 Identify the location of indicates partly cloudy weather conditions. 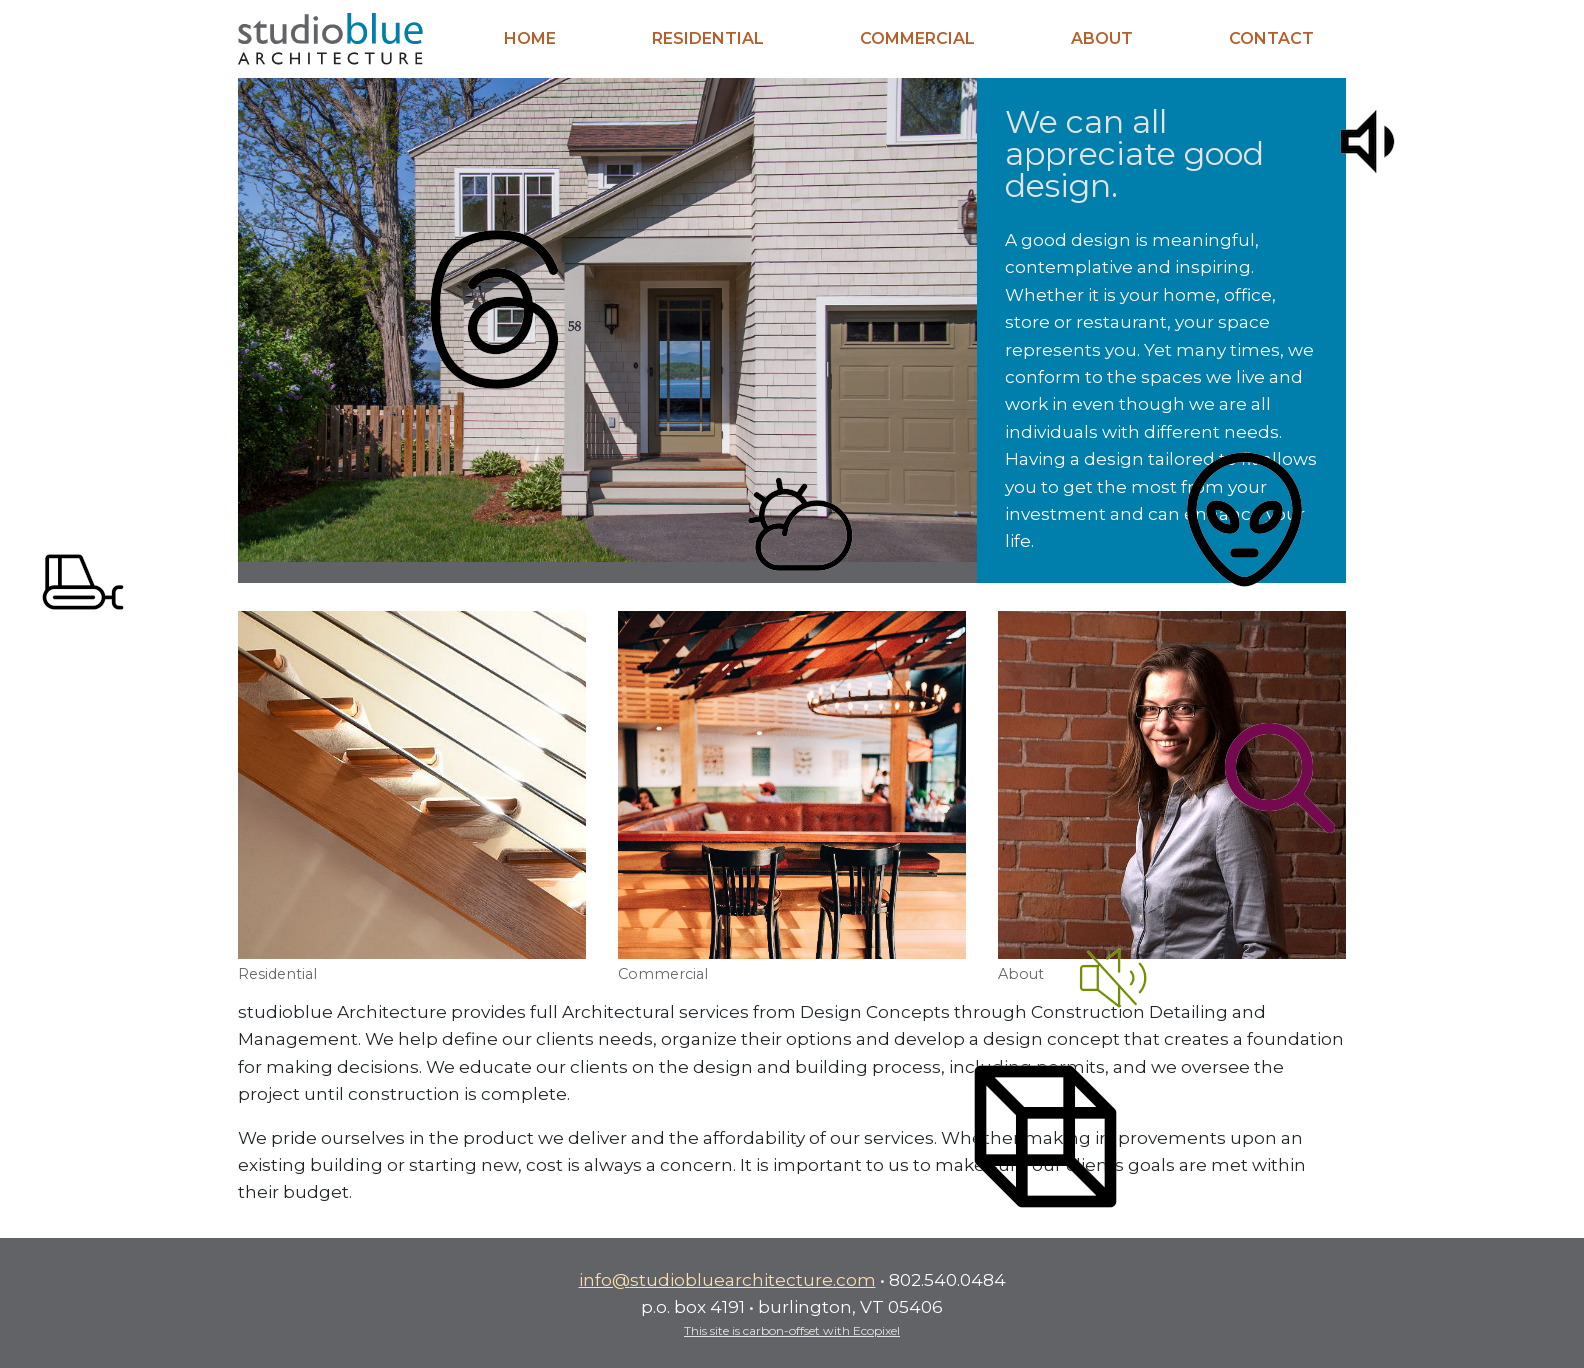
(800, 526).